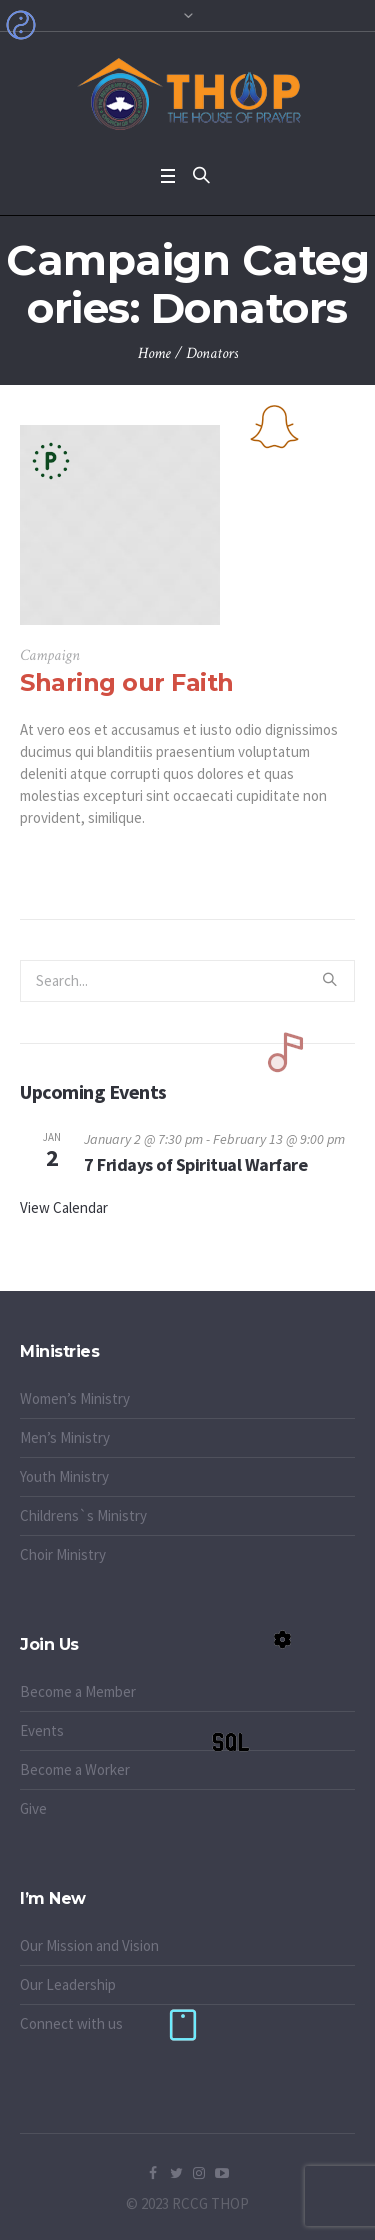 The image size is (375, 2240). I want to click on open Snapchat app, so click(274, 427).